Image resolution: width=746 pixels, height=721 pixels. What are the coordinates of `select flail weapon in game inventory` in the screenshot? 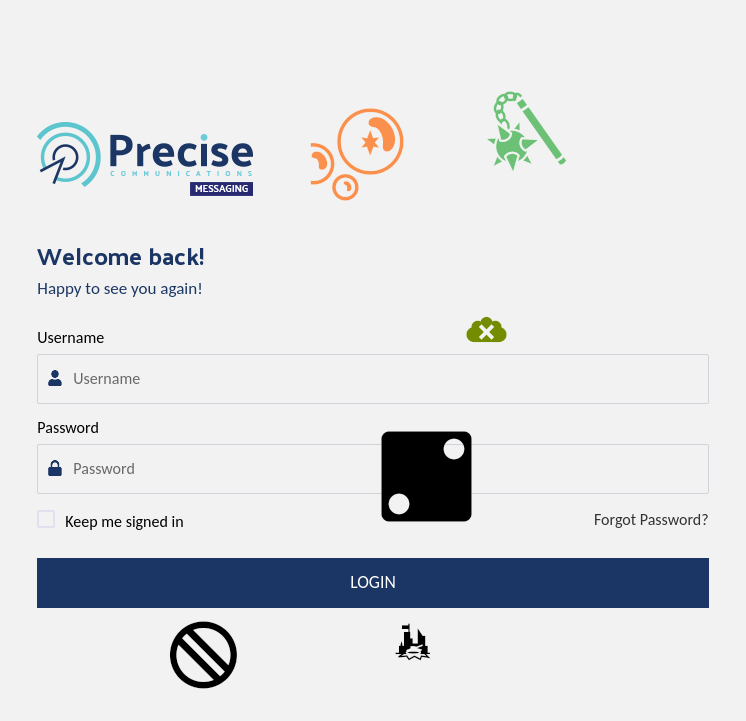 It's located at (526, 131).